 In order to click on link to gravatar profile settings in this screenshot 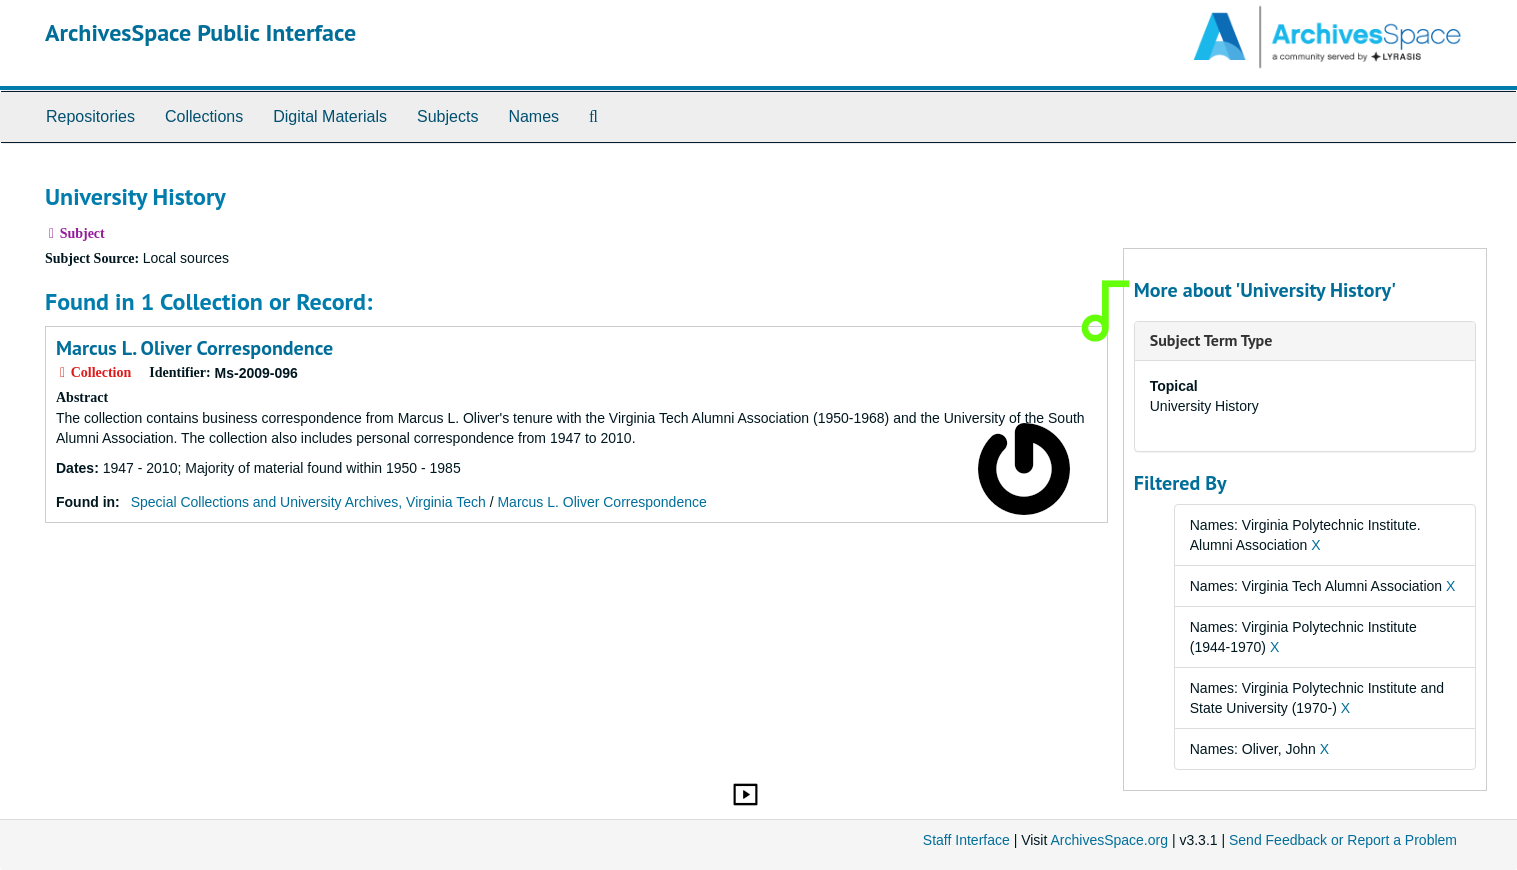, I will do `click(1024, 469)`.